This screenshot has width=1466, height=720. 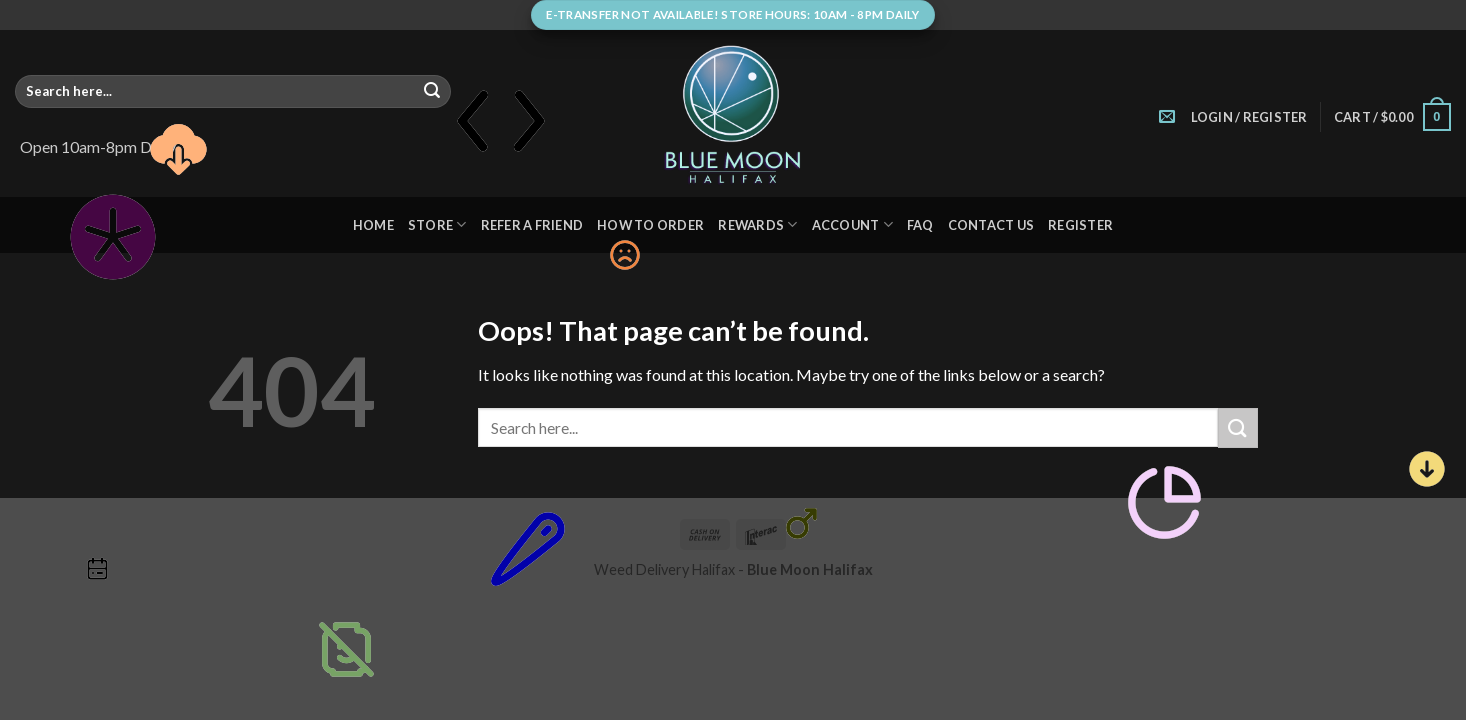 What do you see at coordinates (113, 237) in the screenshot?
I see `indicates a required field in a form` at bounding box center [113, 237].